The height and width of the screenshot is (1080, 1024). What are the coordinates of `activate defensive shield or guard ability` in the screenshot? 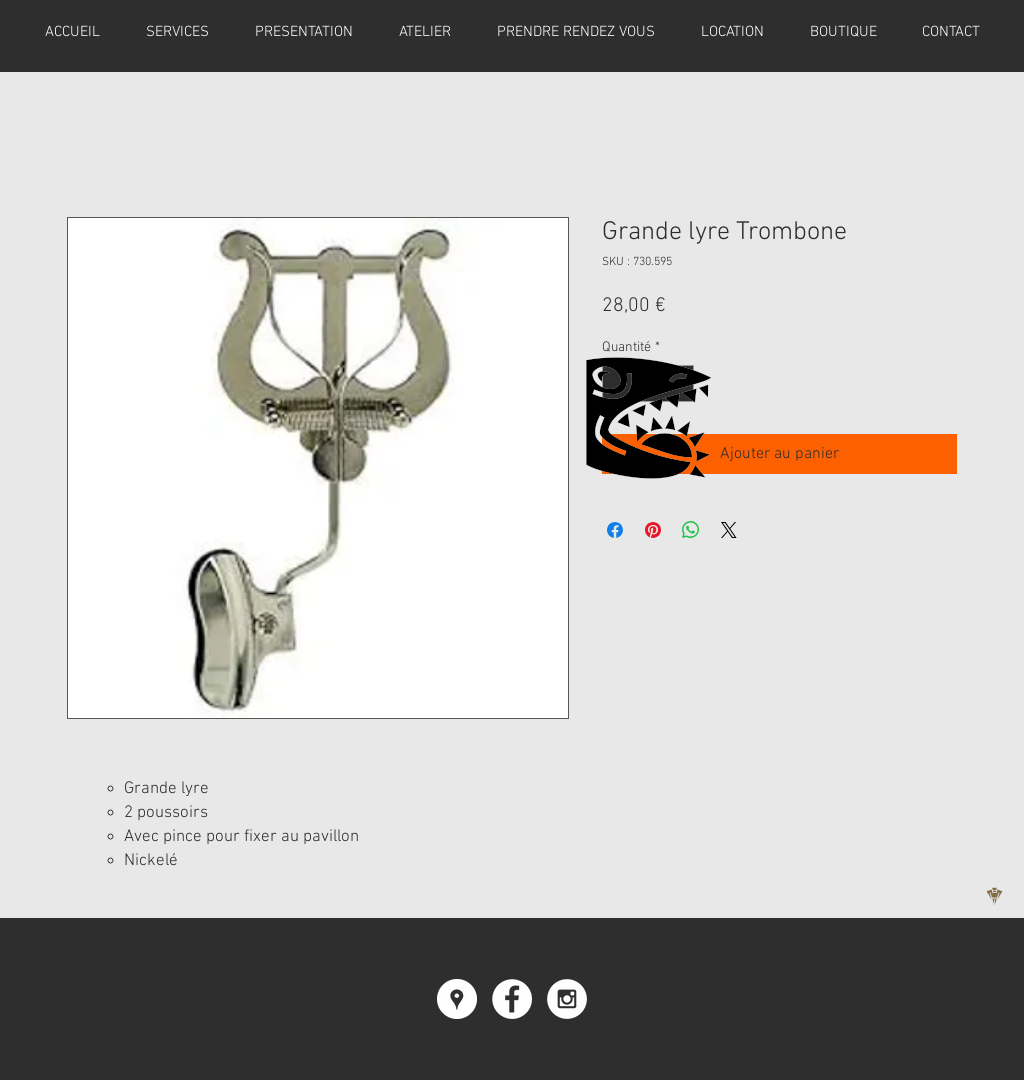 It's located at (994, 896).